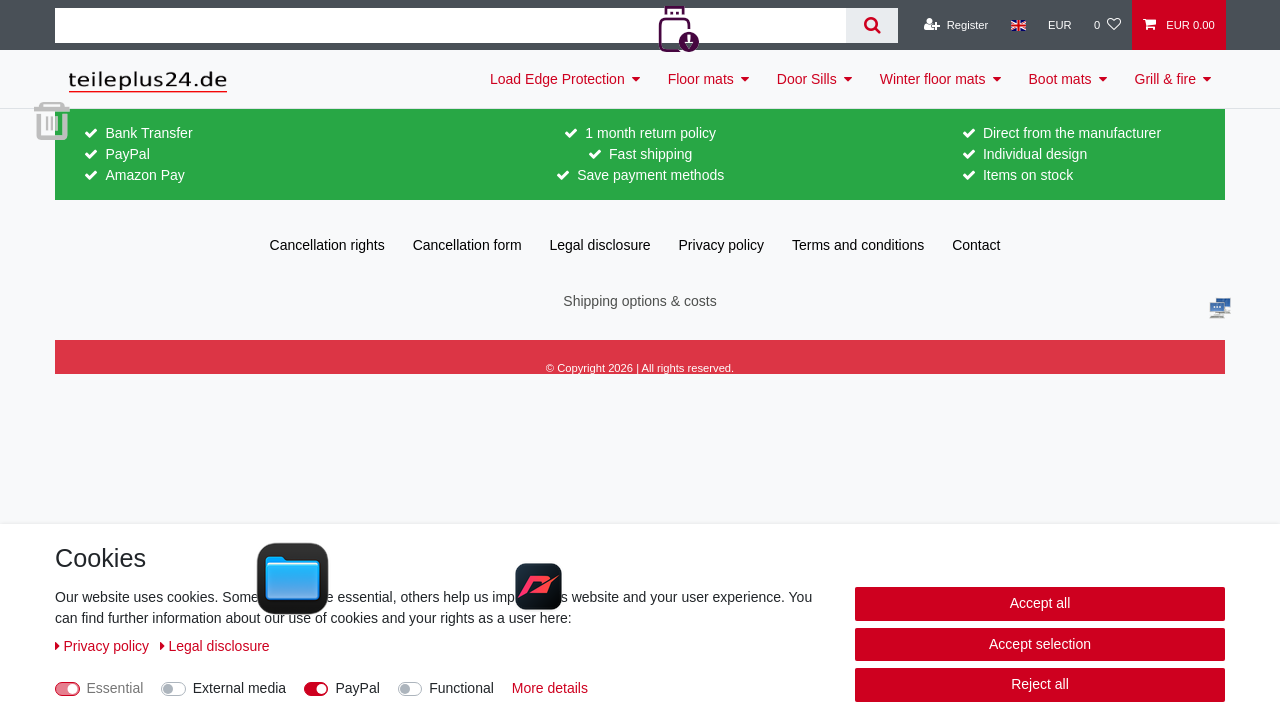  What do you see at coordinates (676, 29) in the screenshot?
I see `create a bootable USB drive` at bounding box center [676, 29].